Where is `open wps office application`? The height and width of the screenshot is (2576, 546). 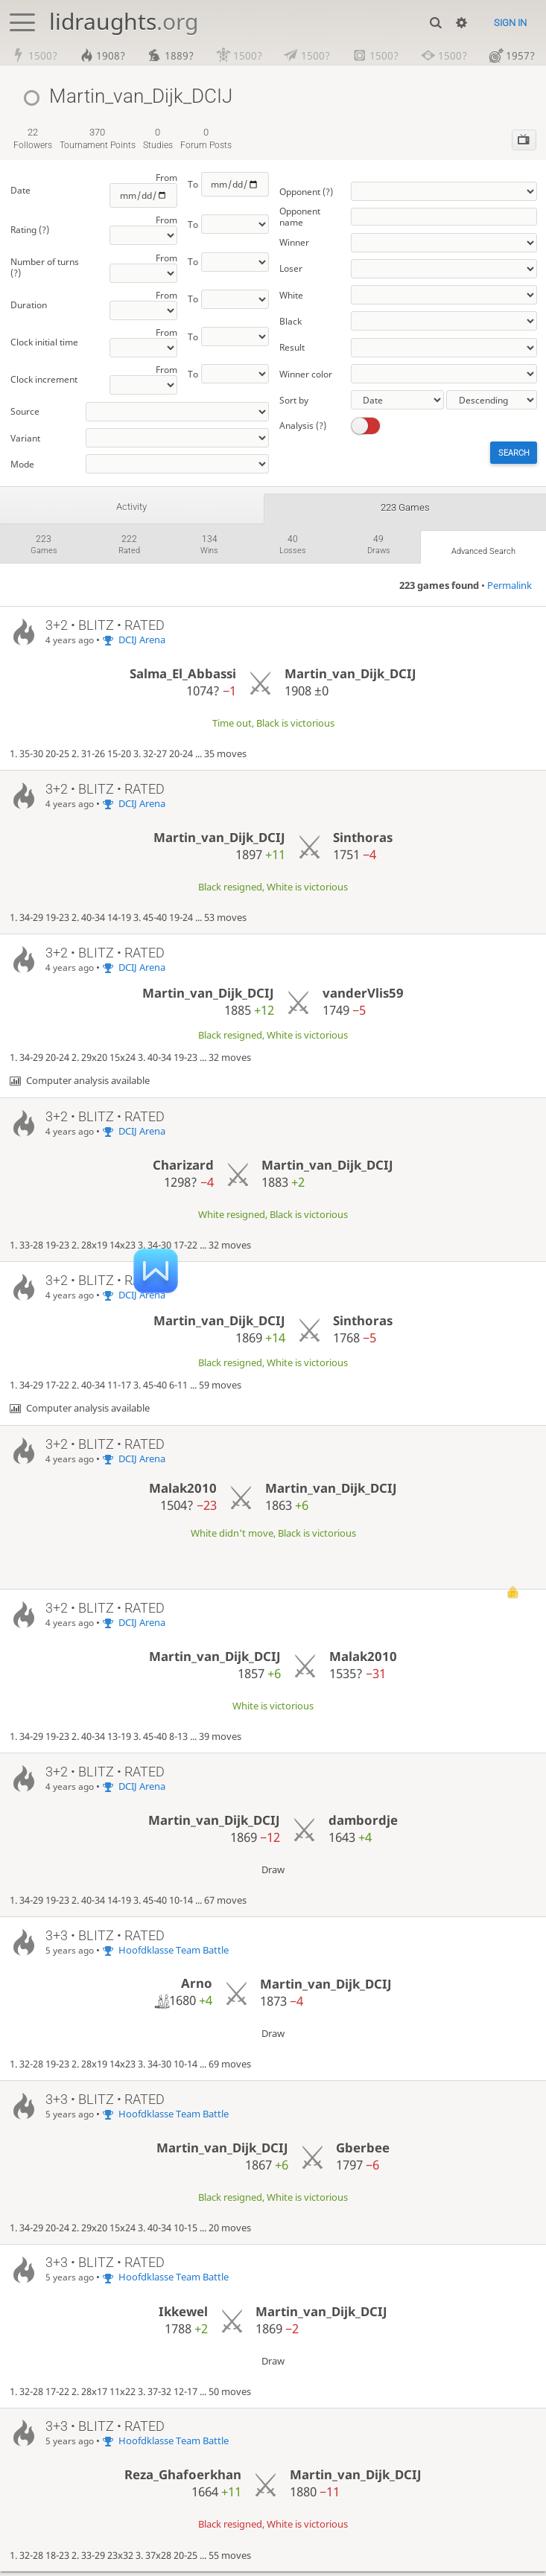 open wps office application is located at coordinates (156, 1271).